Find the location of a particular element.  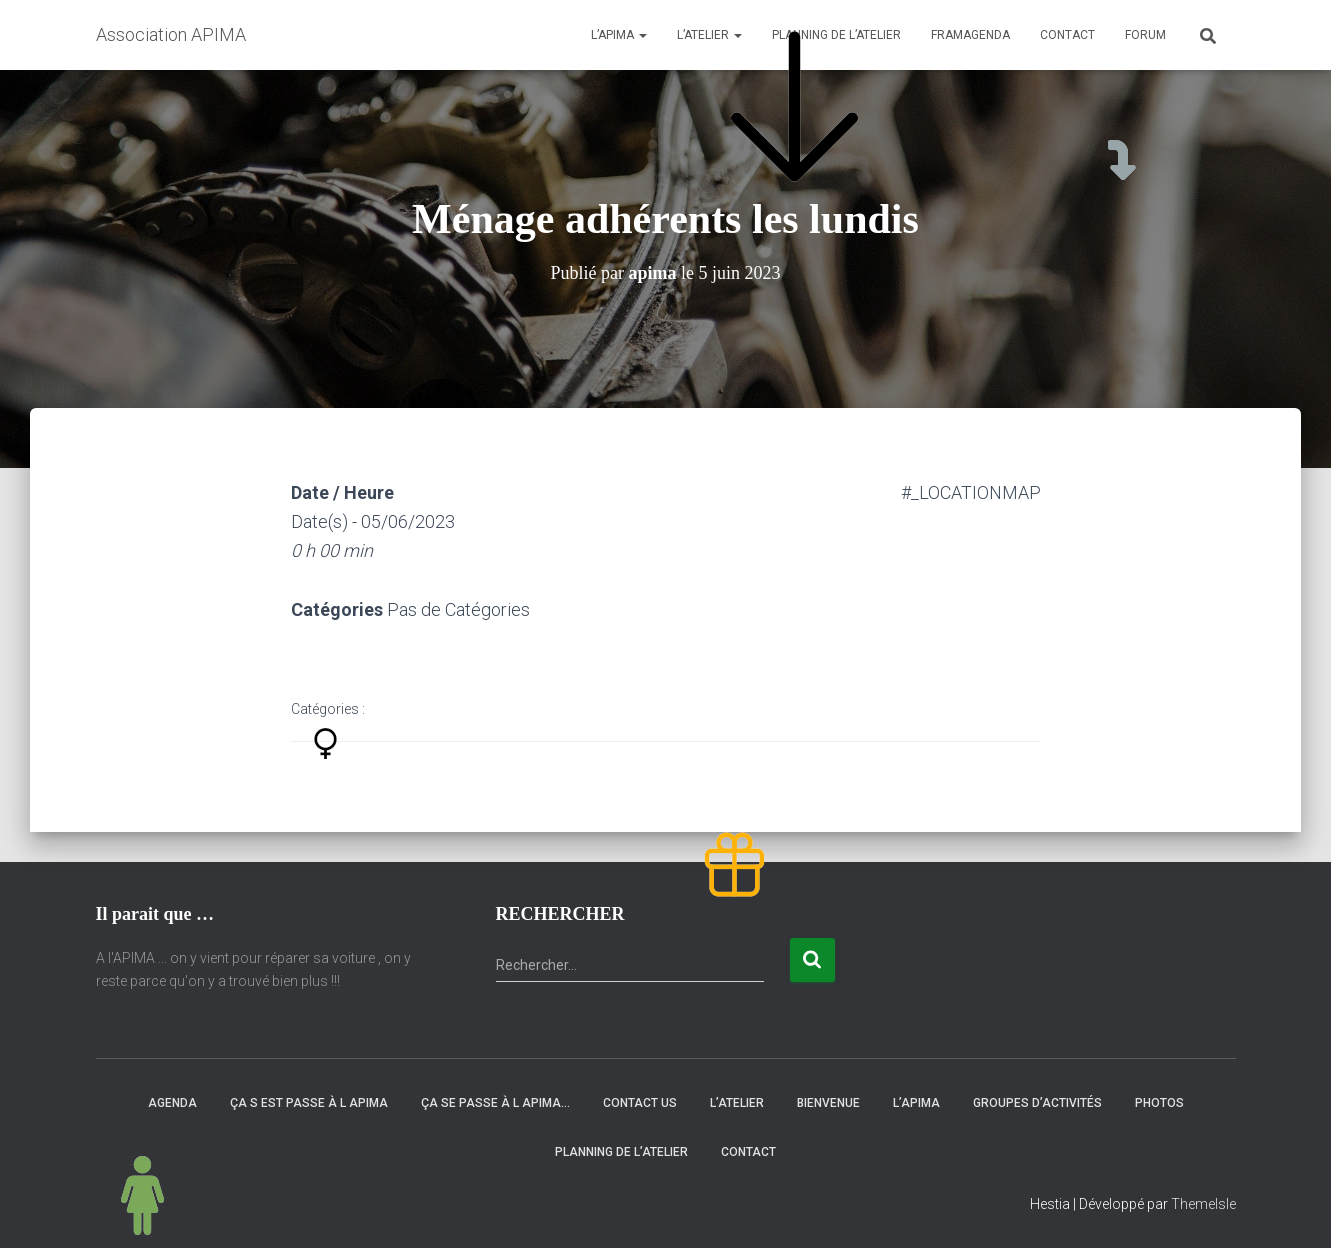

go down a level or subdirectory is located at coordinates (1123, 160).